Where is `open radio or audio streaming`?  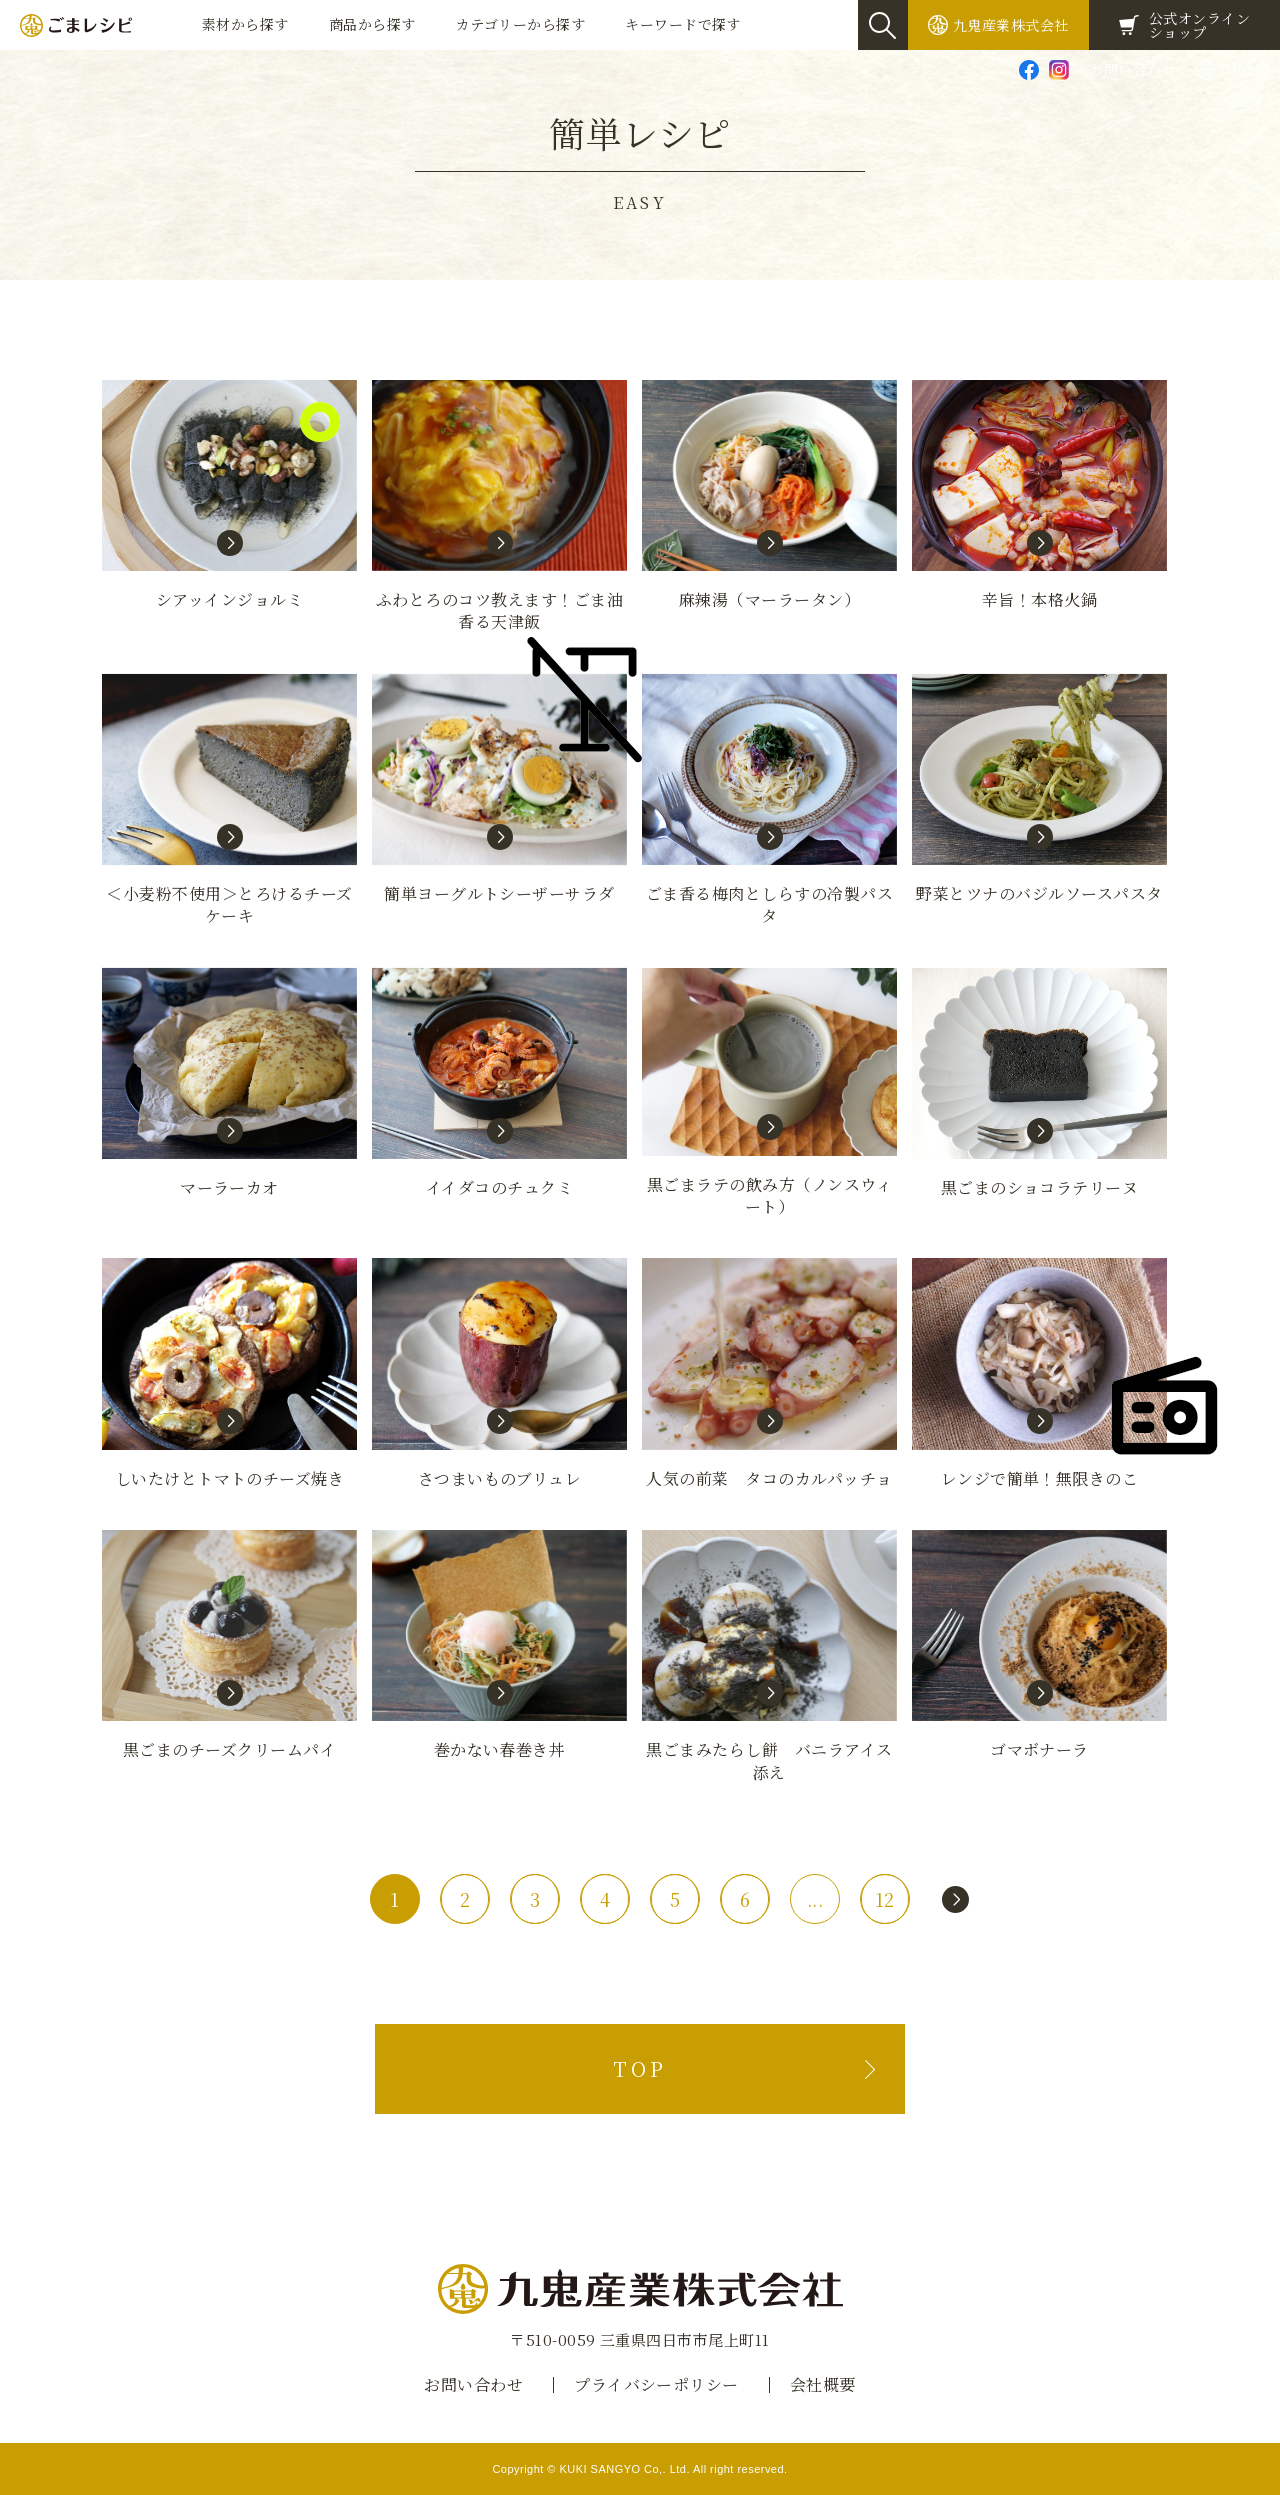
open radio or audio streaming is located at coordinates (1164, 1413).